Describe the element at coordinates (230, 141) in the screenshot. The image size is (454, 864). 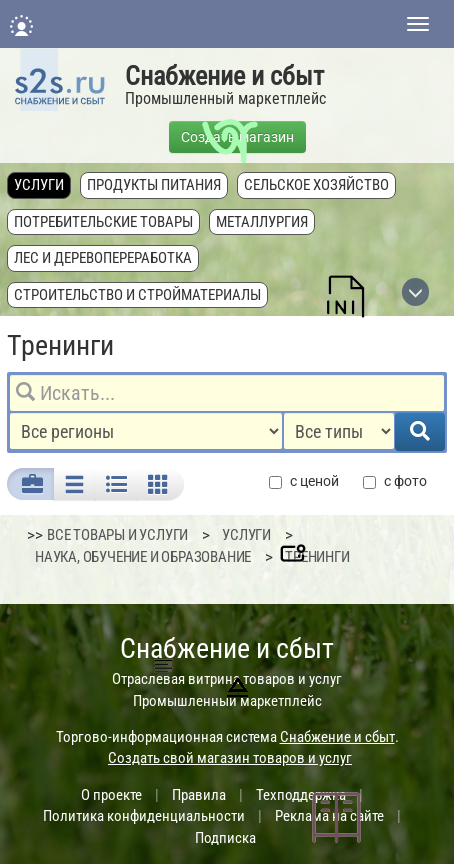
I see `switch to bangla language input` at that location.